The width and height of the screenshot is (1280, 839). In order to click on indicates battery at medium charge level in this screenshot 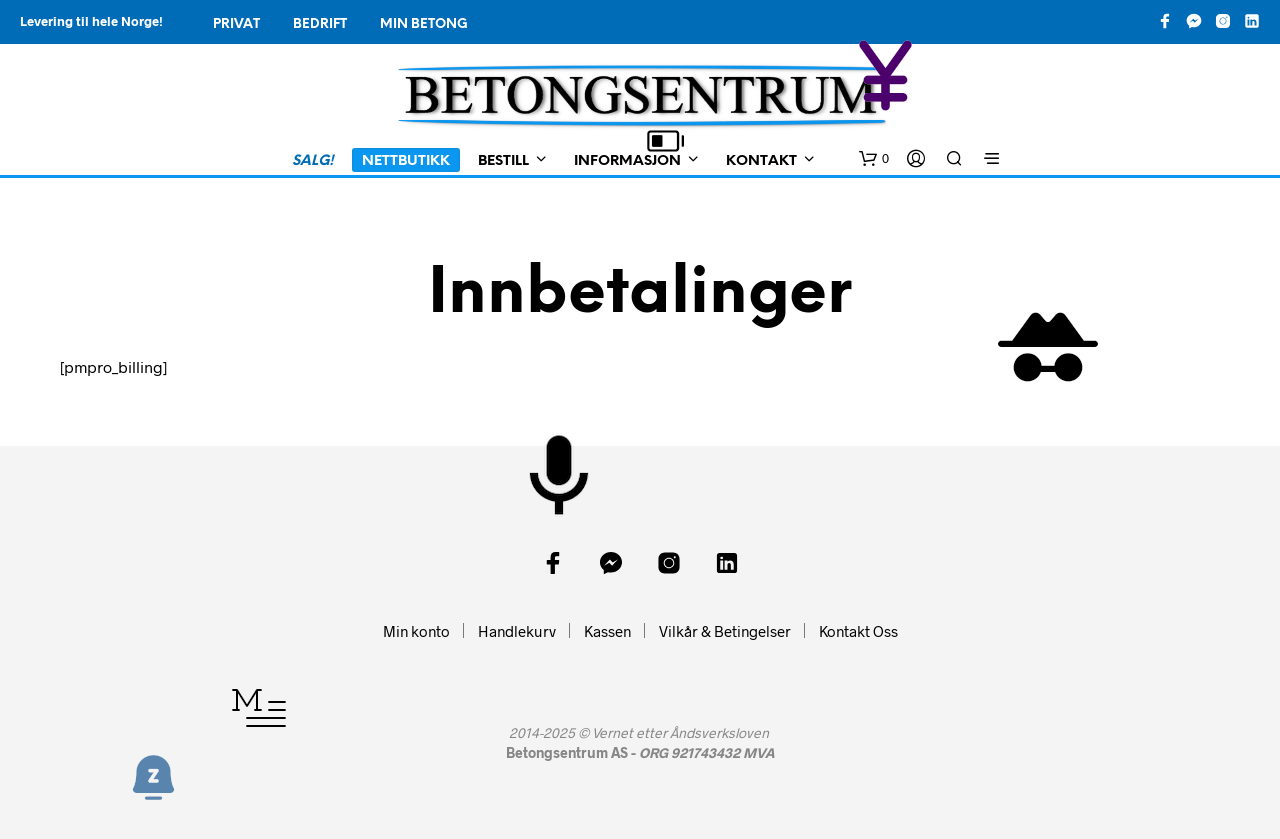, I will do `click(665, 141)`.